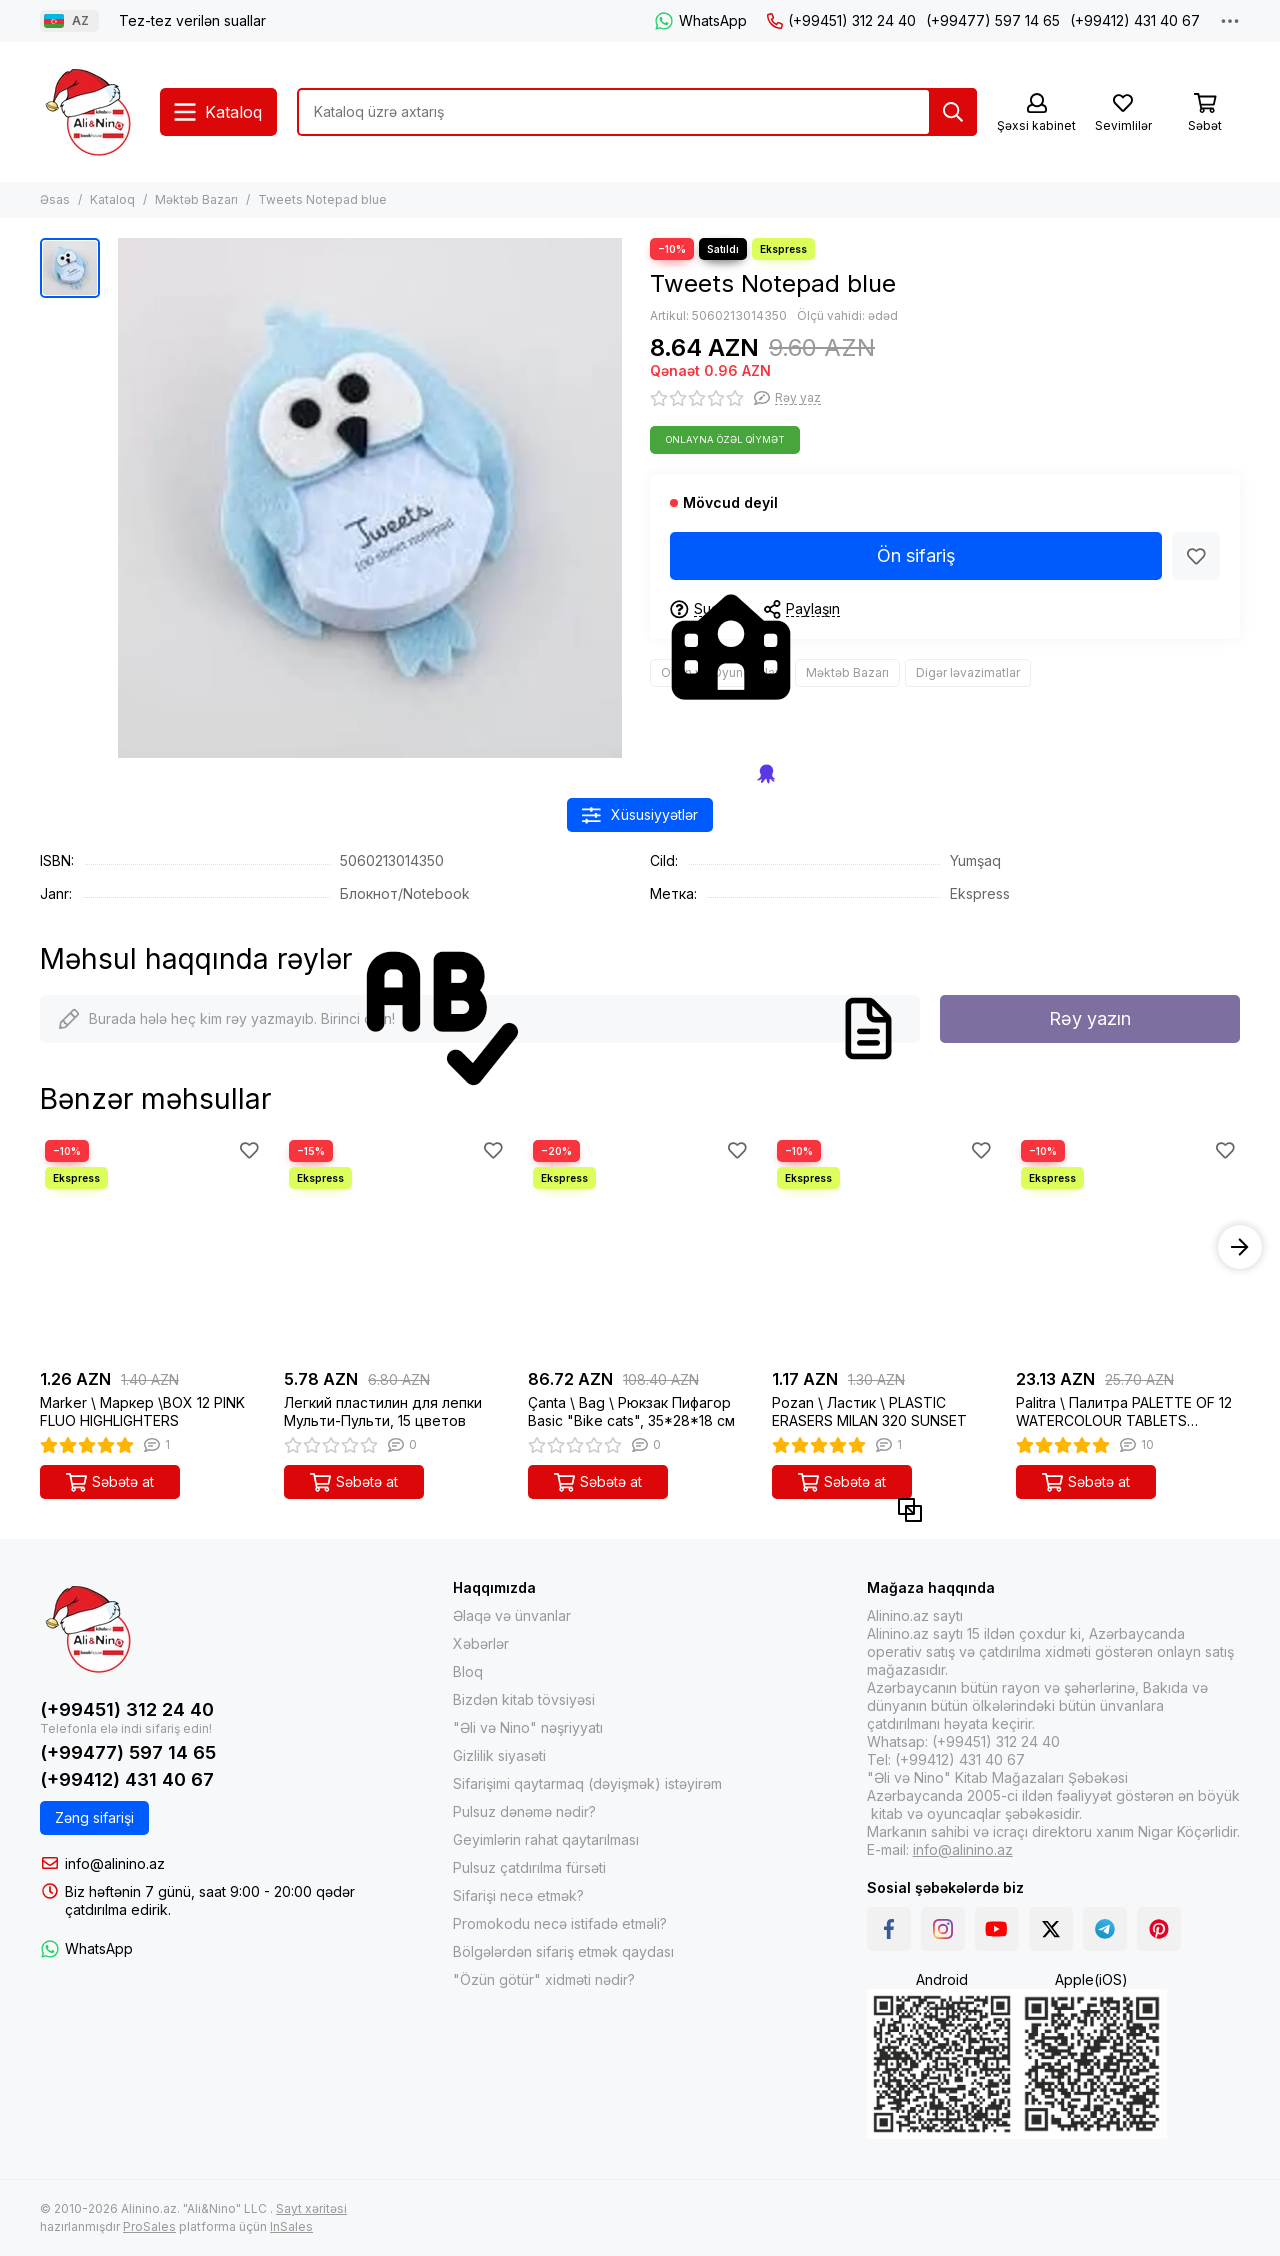 This screenshot has width=1280, height=2256. I want to click on intersect or merge two layers, so click(910, 1510).